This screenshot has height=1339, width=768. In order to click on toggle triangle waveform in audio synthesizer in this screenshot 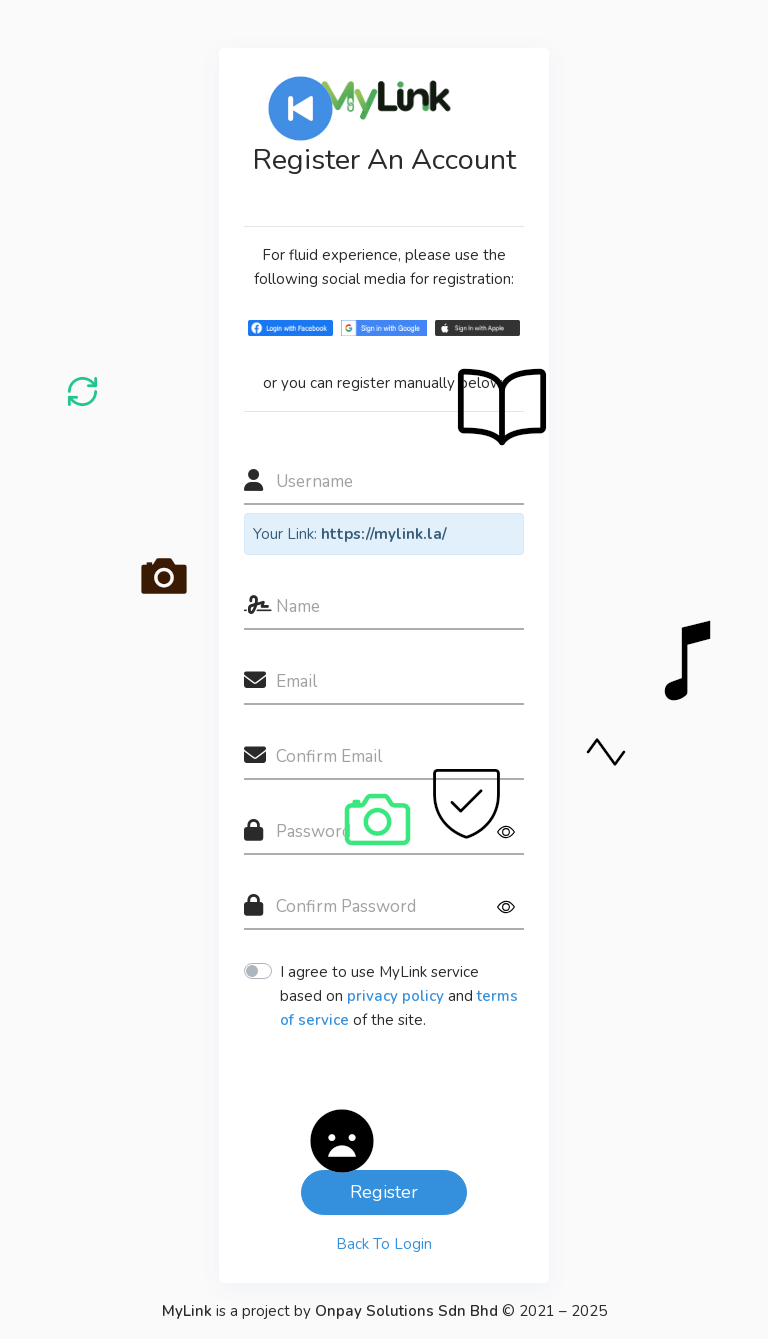, I will do `click(606, 752)`.